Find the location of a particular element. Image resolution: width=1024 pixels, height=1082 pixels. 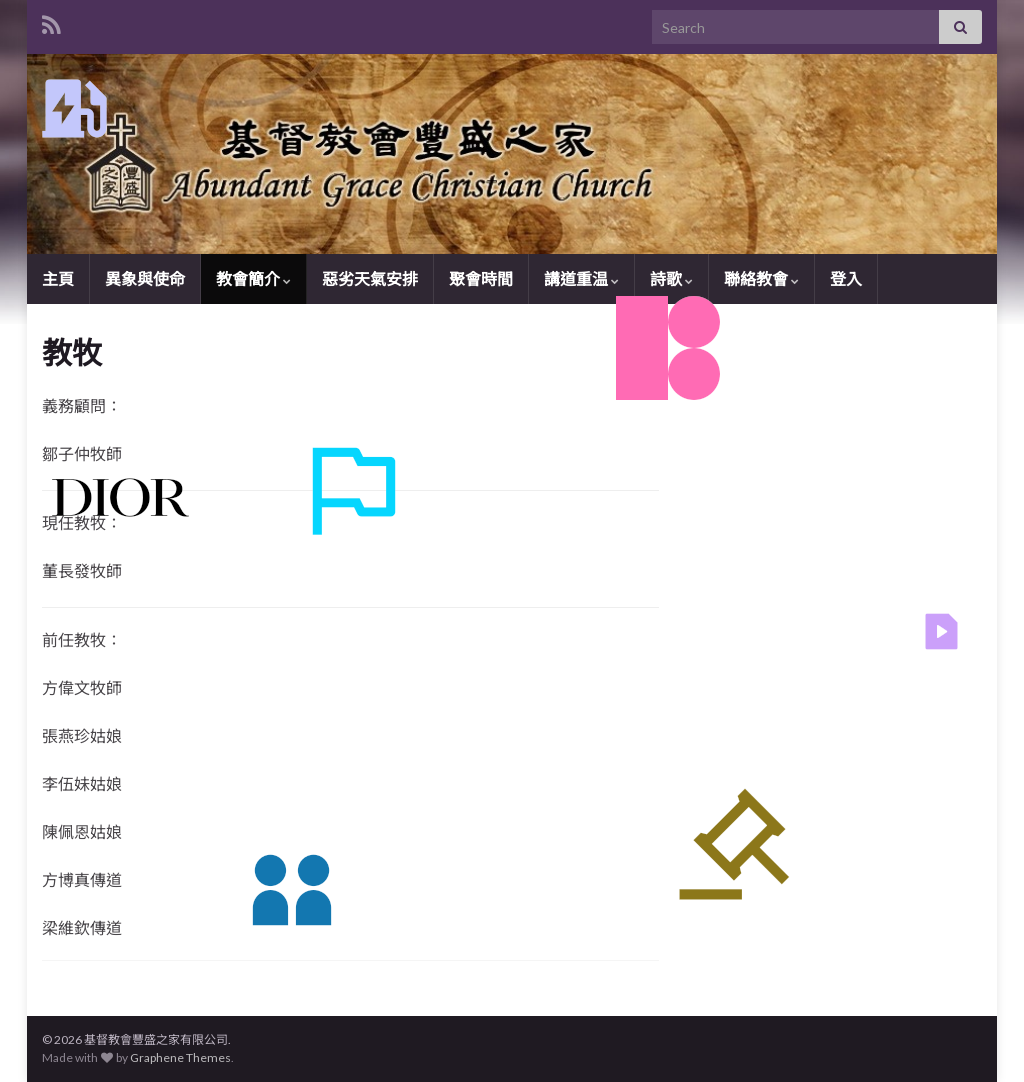

open a video file is located at coordinates (941, 631).